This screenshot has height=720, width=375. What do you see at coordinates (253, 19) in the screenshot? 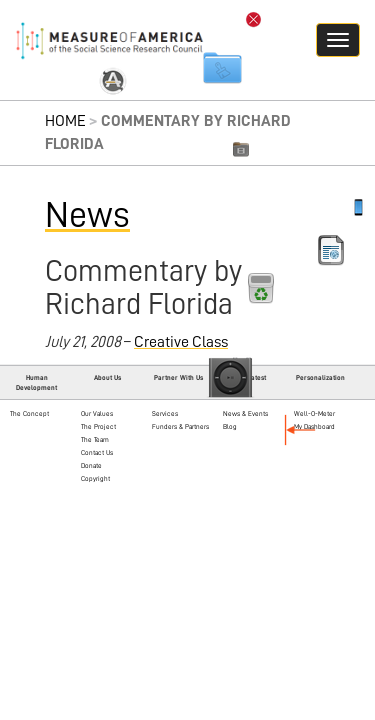
I see `indicates a file or content that cannot be read` at bounding box center [253, 19].